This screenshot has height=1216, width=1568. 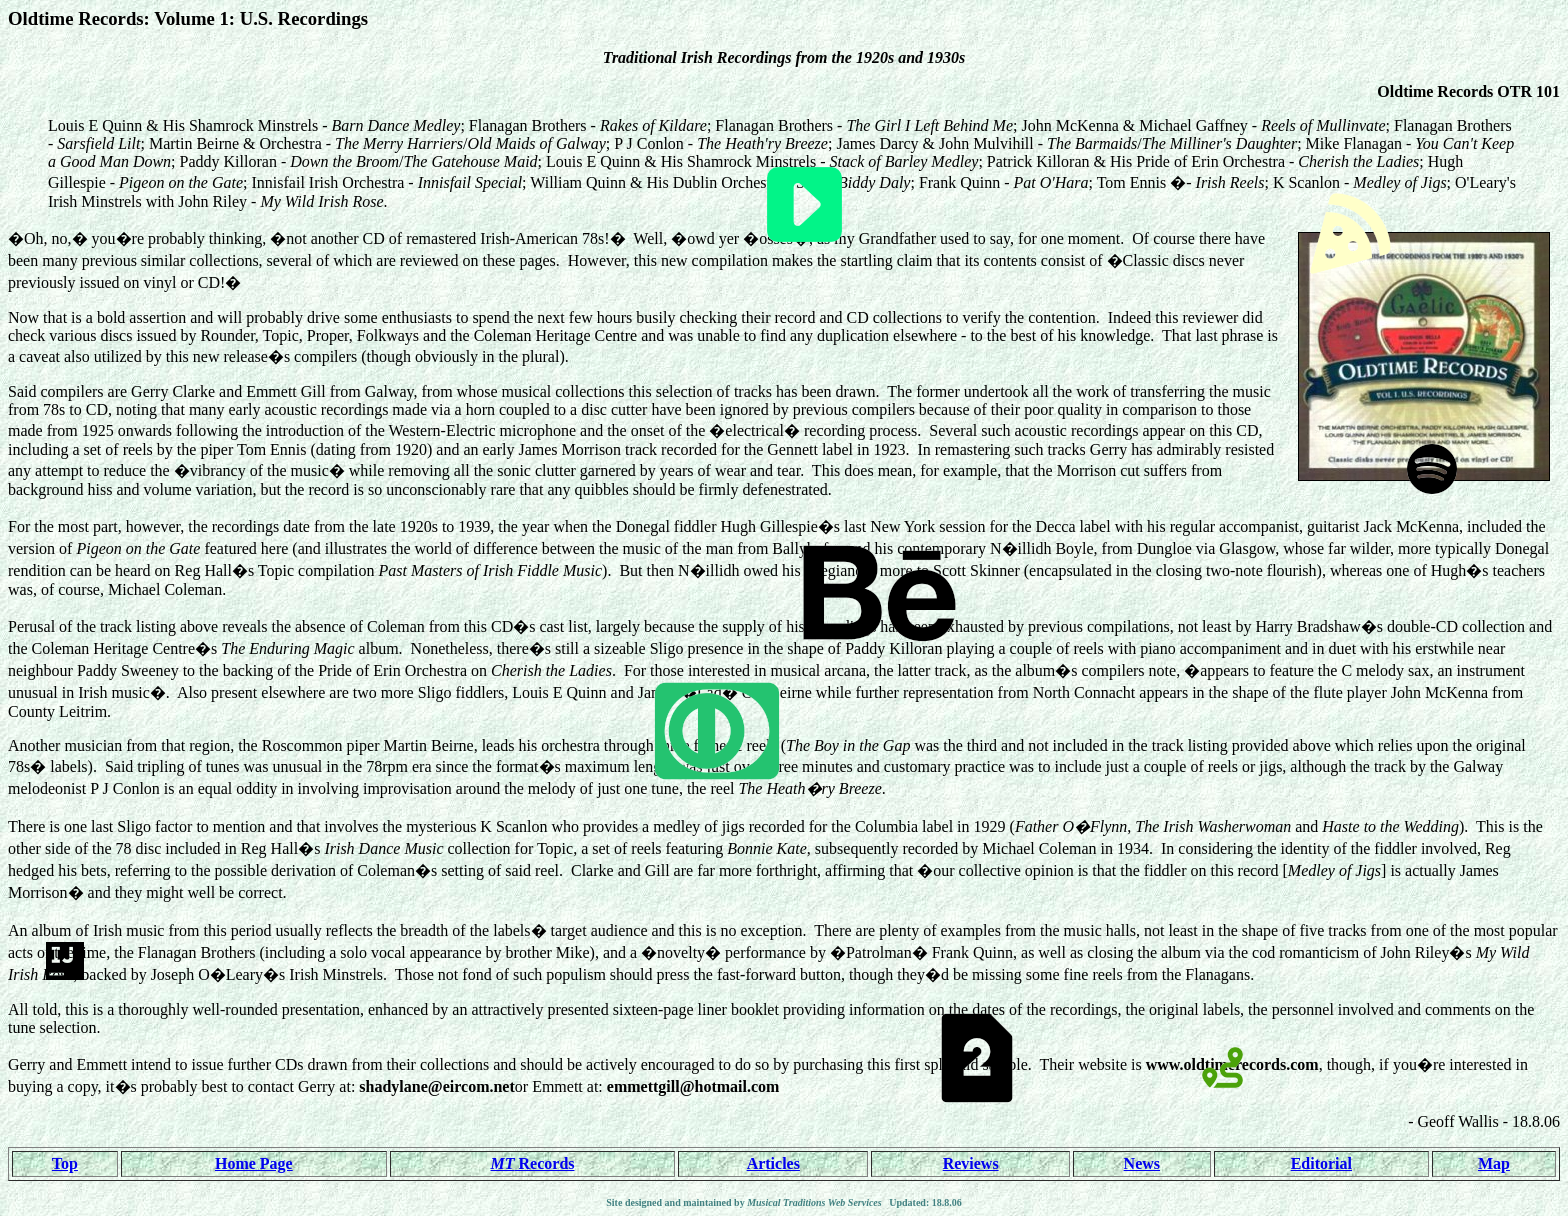 What do you see at coordinates (879, 593) in the screenshot?
I see `visit behance portfolio` at bounding box center [879, 593].